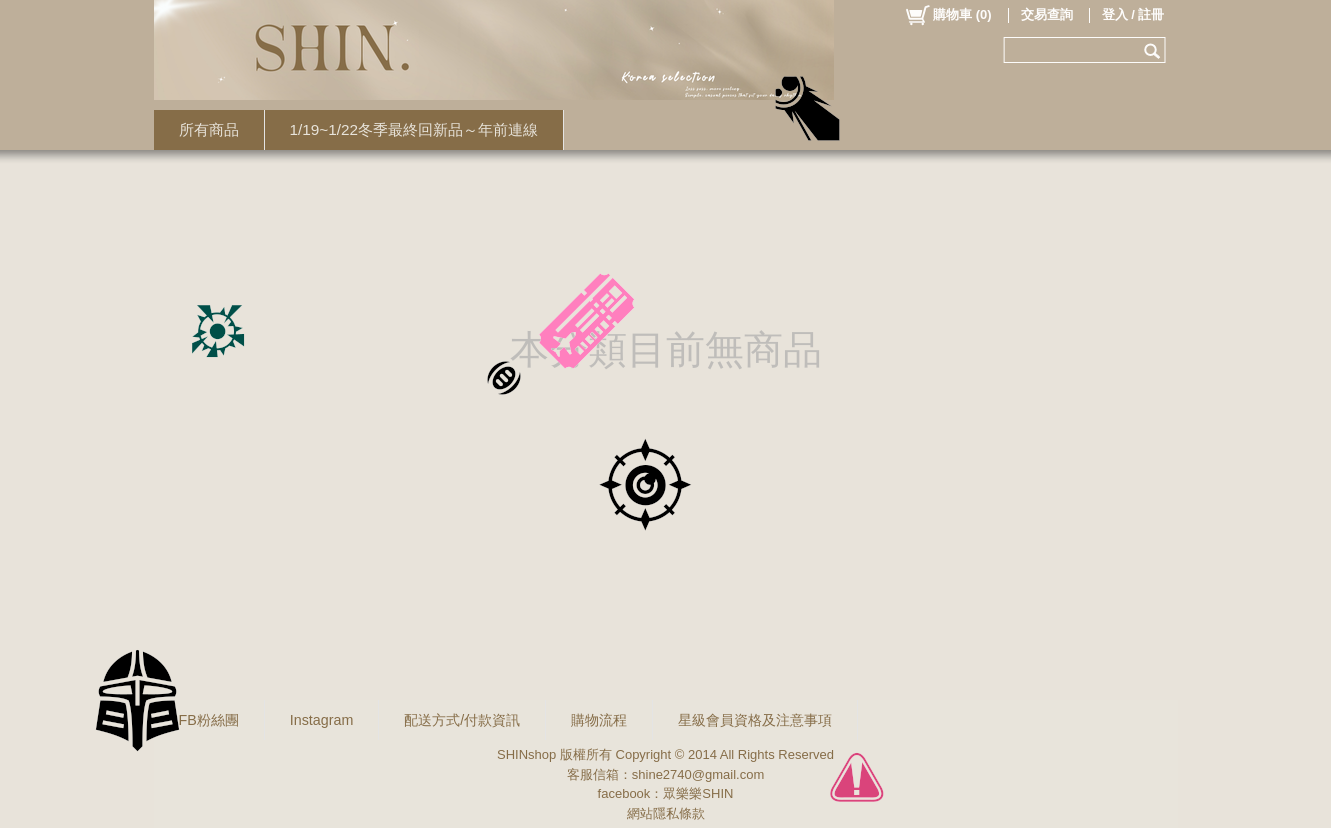  I want to click on activate precision aiming or sniper mode, so click(644, 485).